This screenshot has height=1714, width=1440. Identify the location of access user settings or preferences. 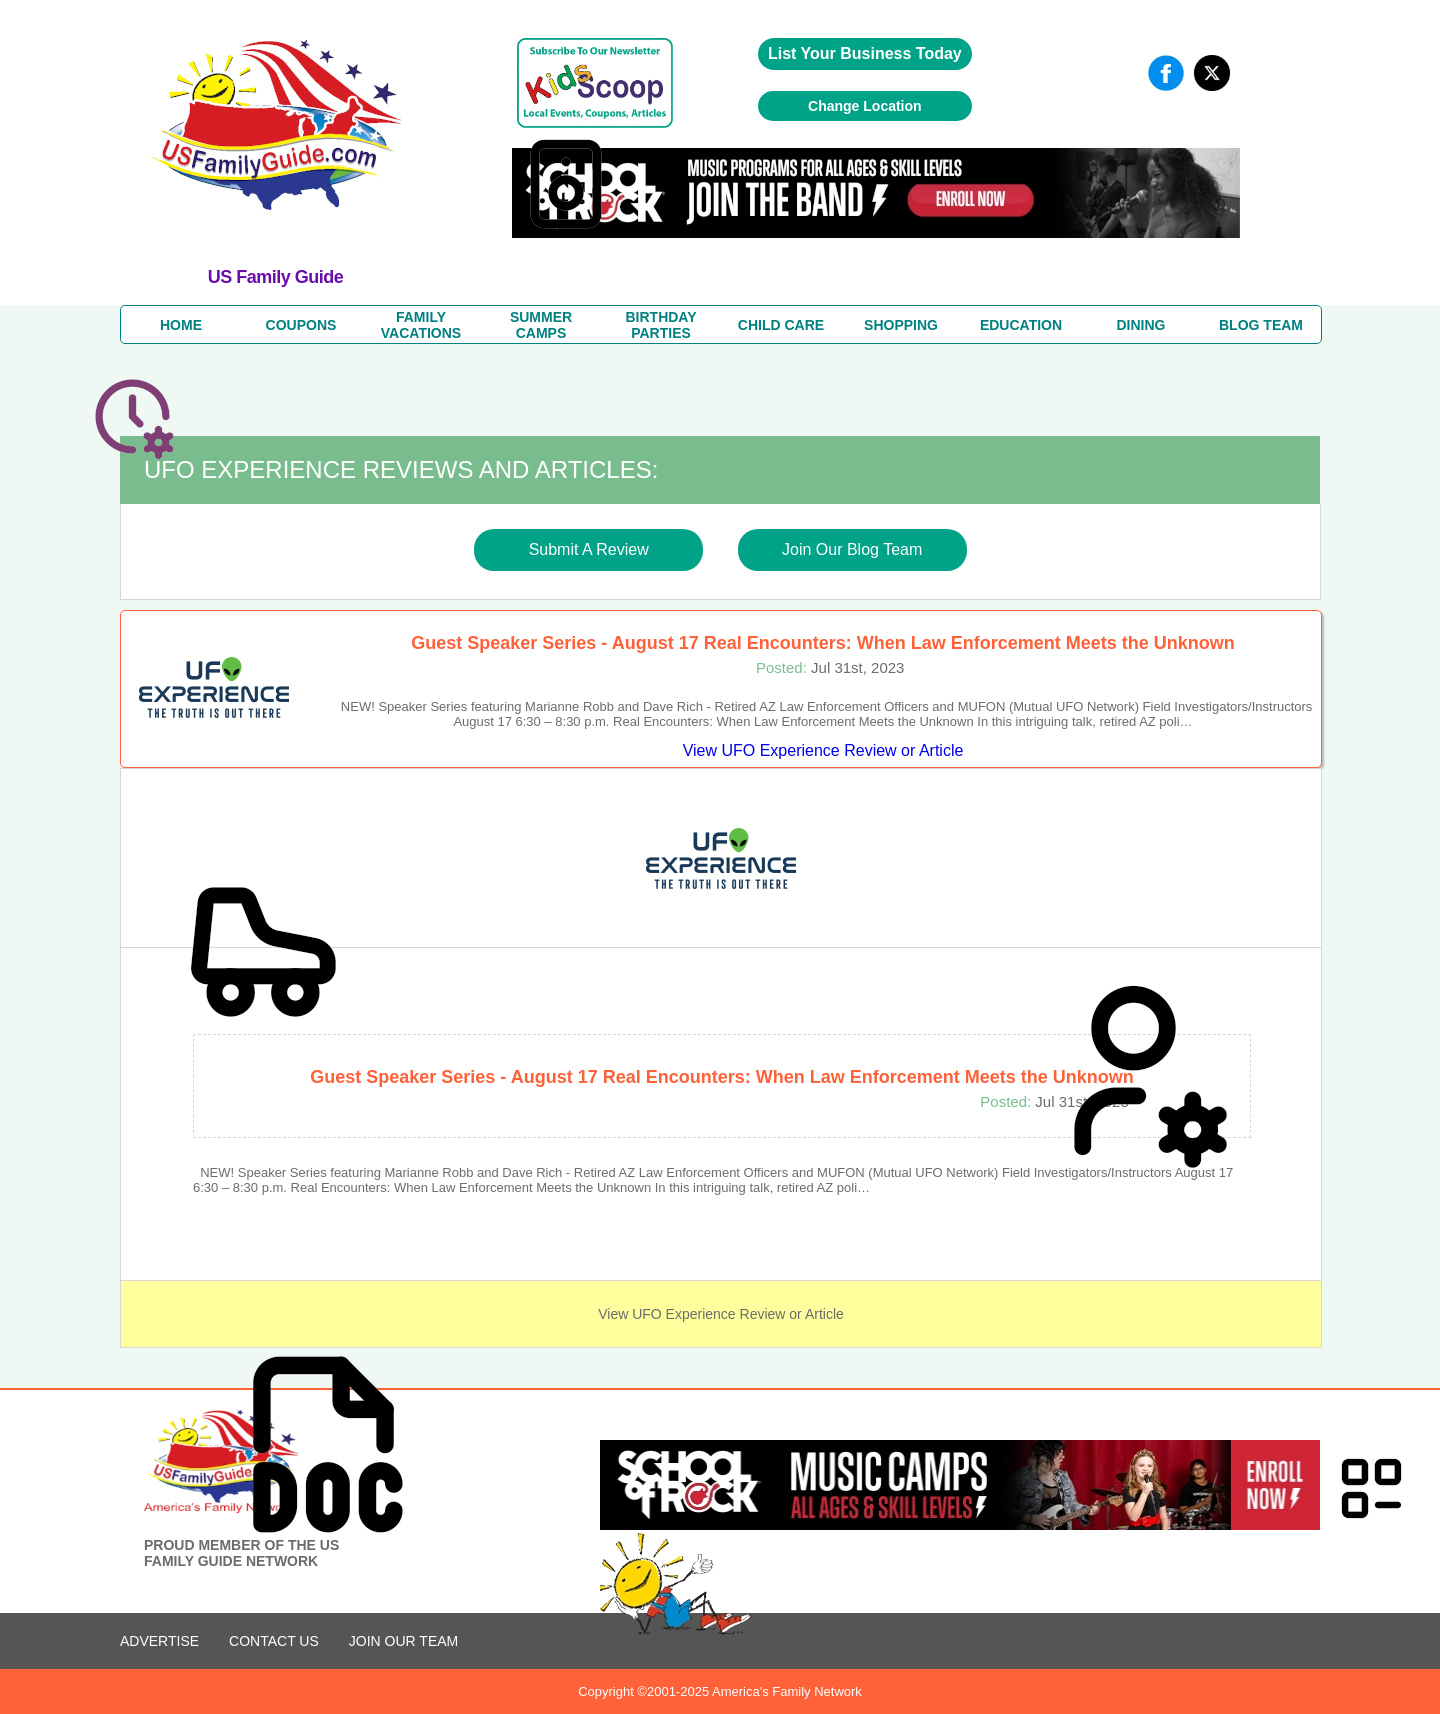
(1133, 1070).